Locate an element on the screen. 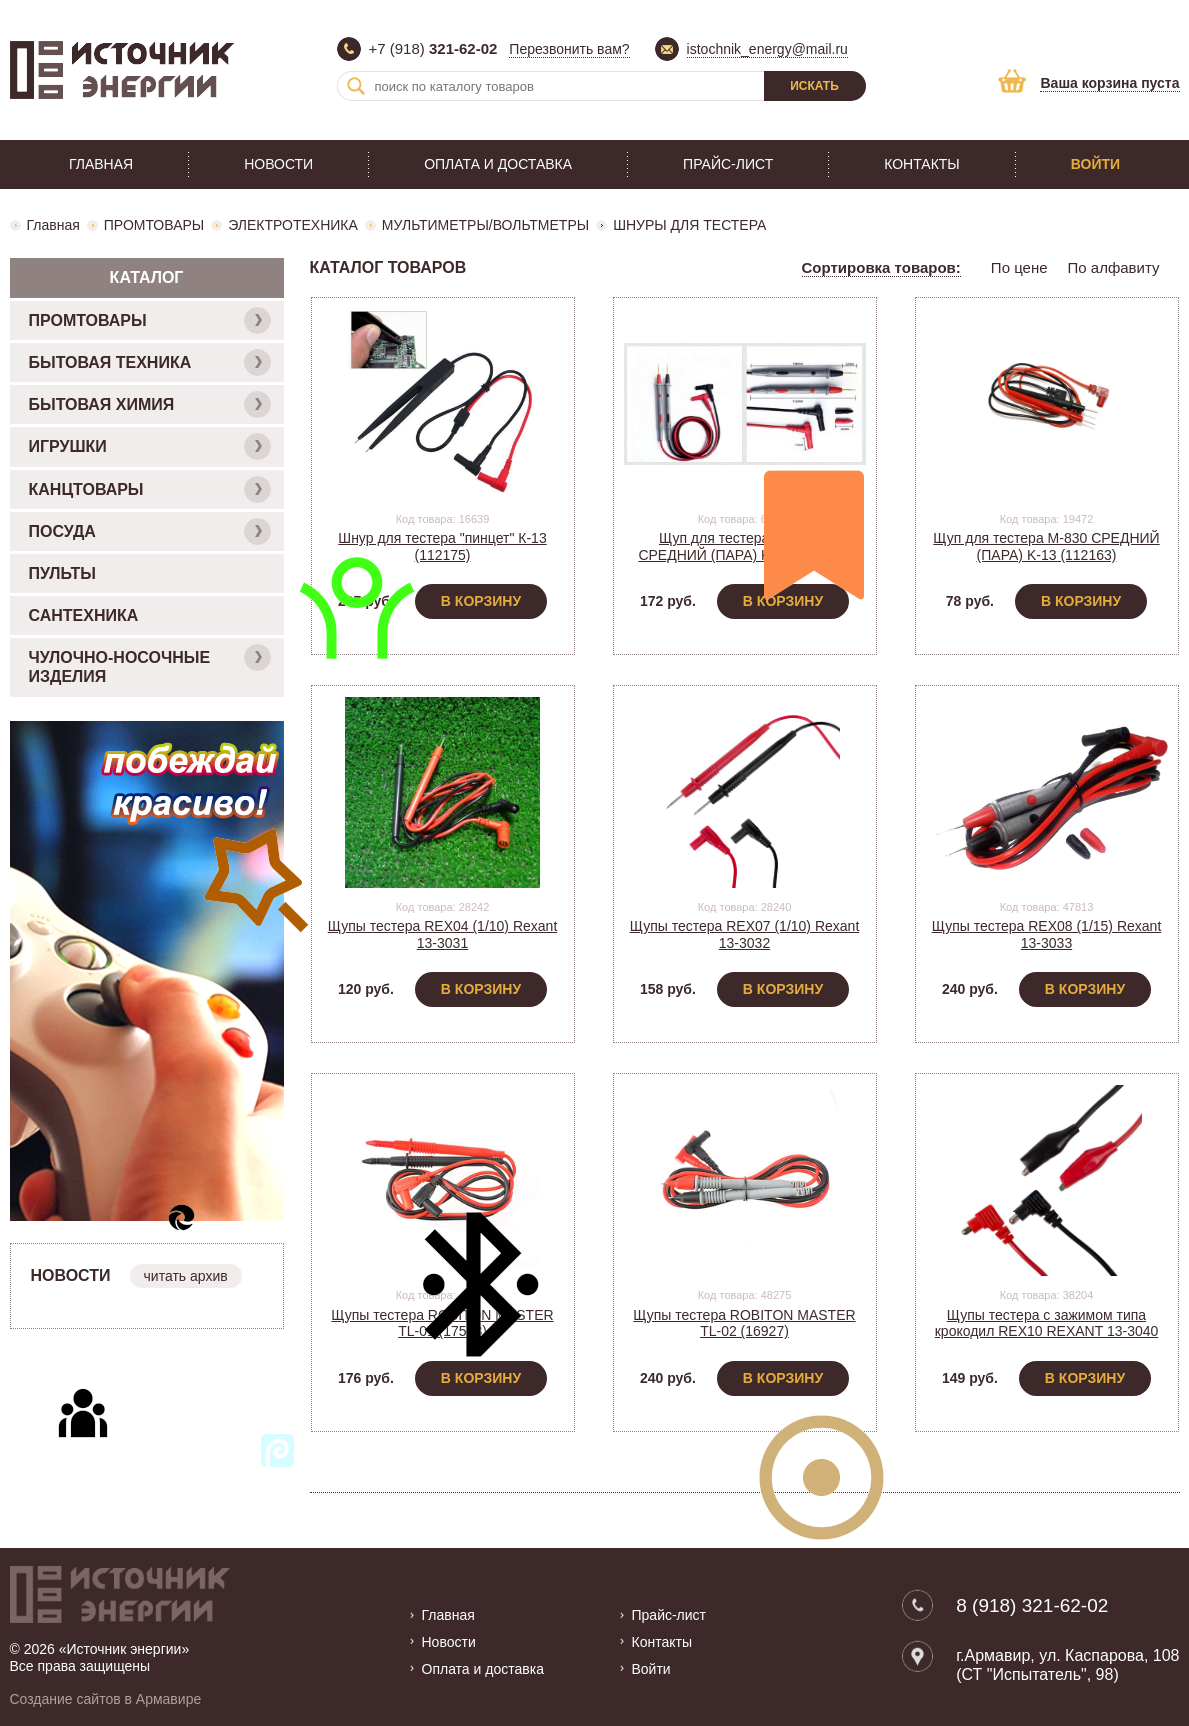  open microsoft edge browser is located at coordinates (181, 1217).